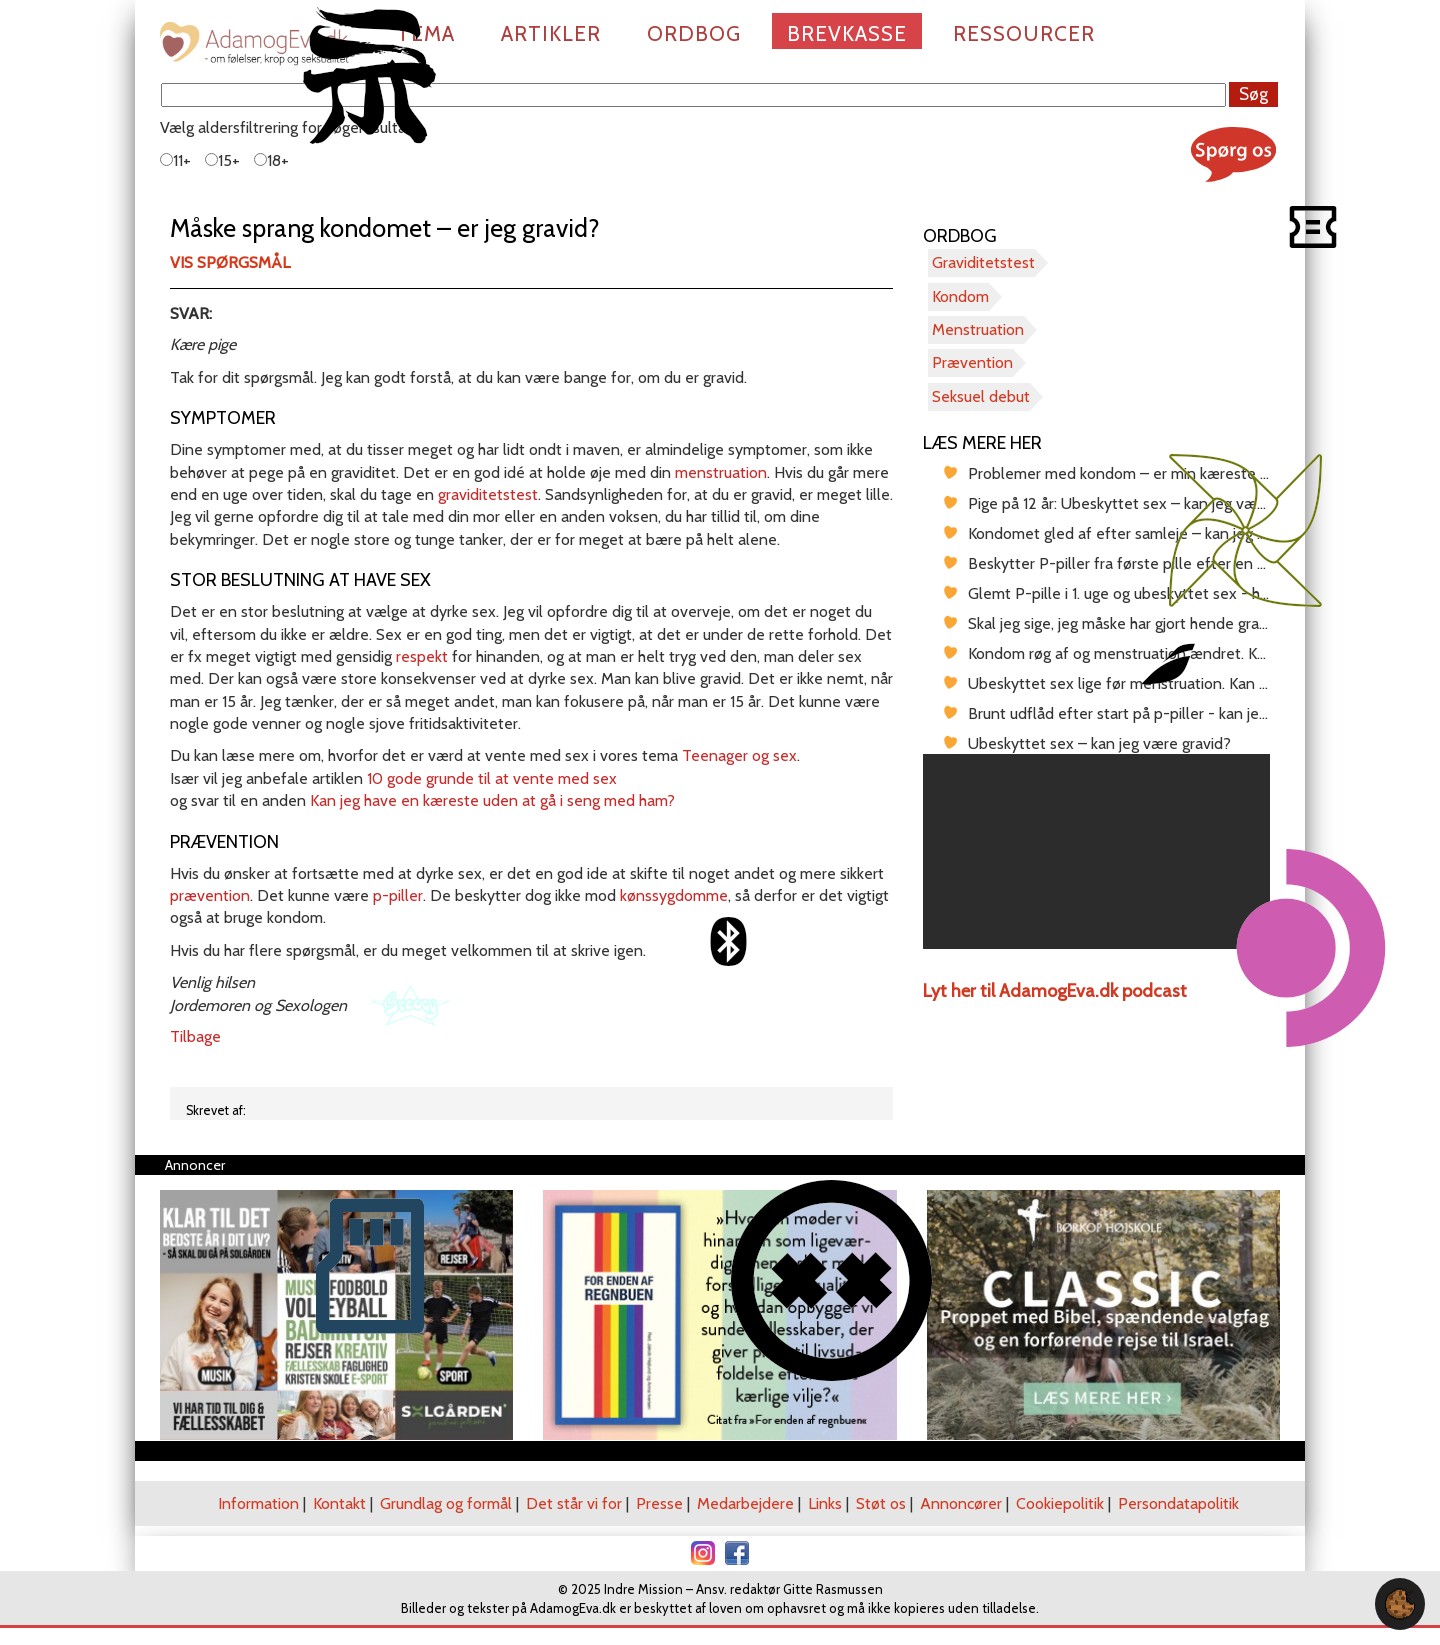  What do you see at coordinates (1168, 664) in the screenshot?
I see `iberia airlines app or website` at bounding box center [1168, 664].